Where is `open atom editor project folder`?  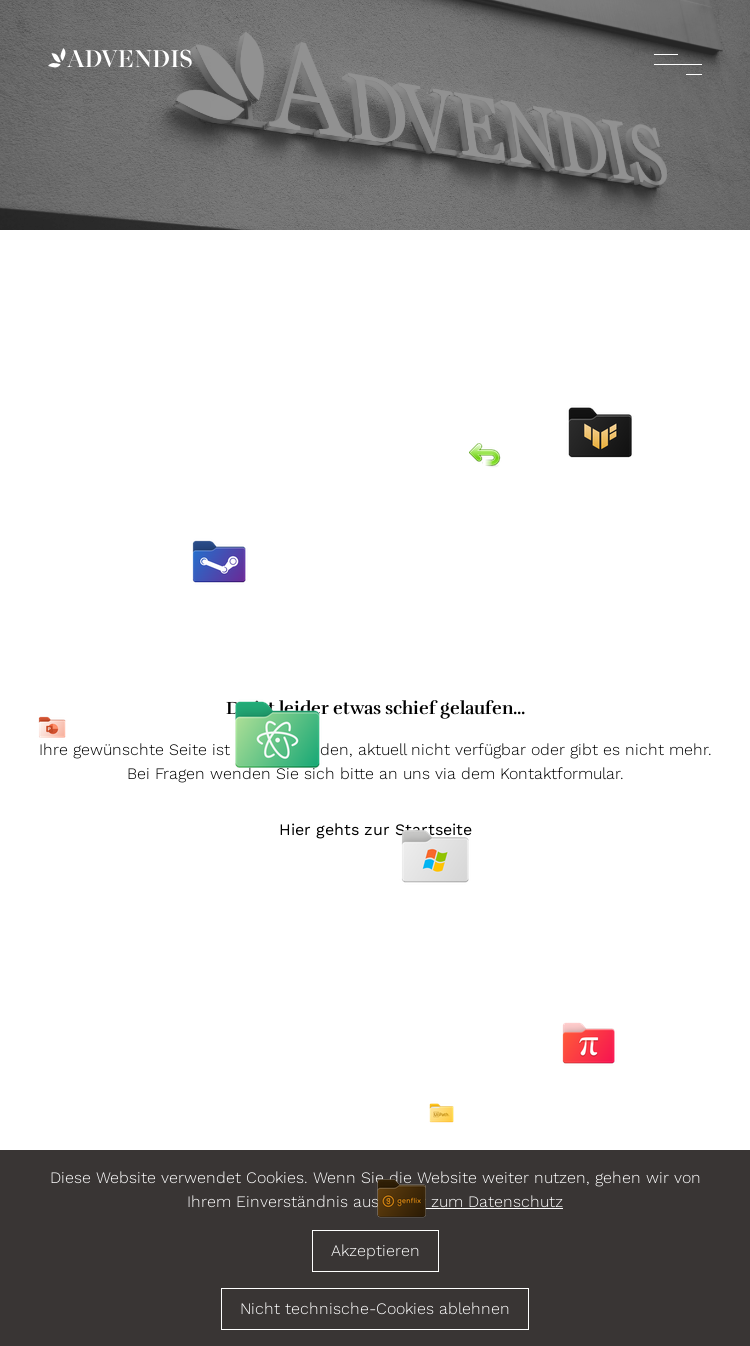
open atom editor project folder is located at coordinates (277, 737).